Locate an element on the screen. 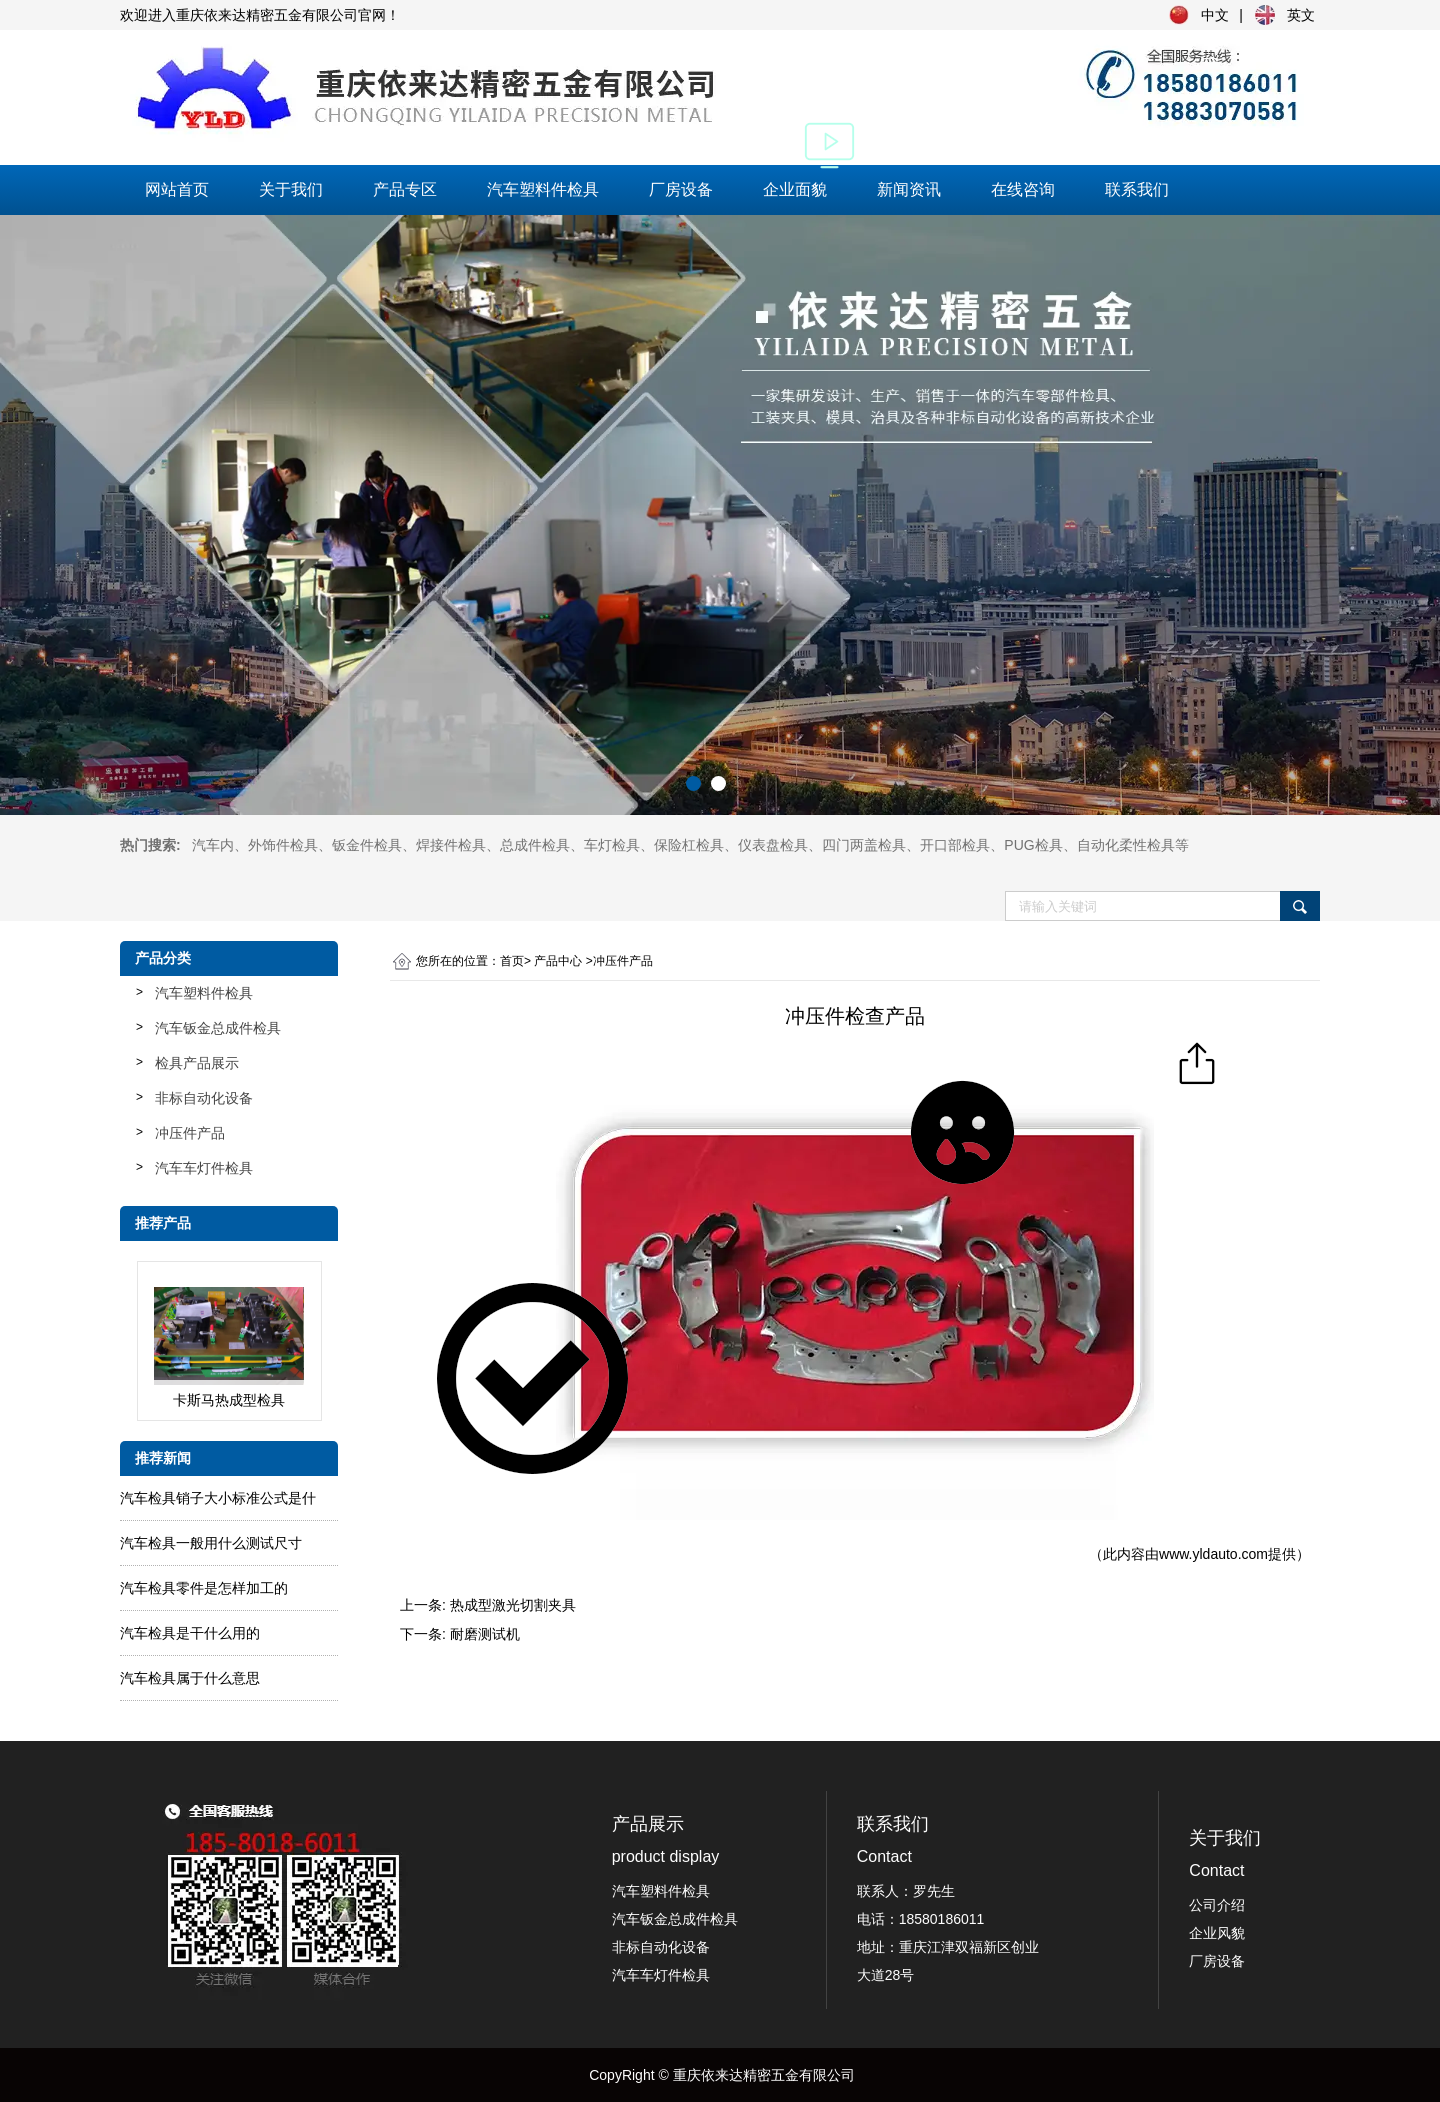 The width and height of the screenshot is (1440, 2102). indicates an error or something went wrong is located at coordinates (962, 1132).